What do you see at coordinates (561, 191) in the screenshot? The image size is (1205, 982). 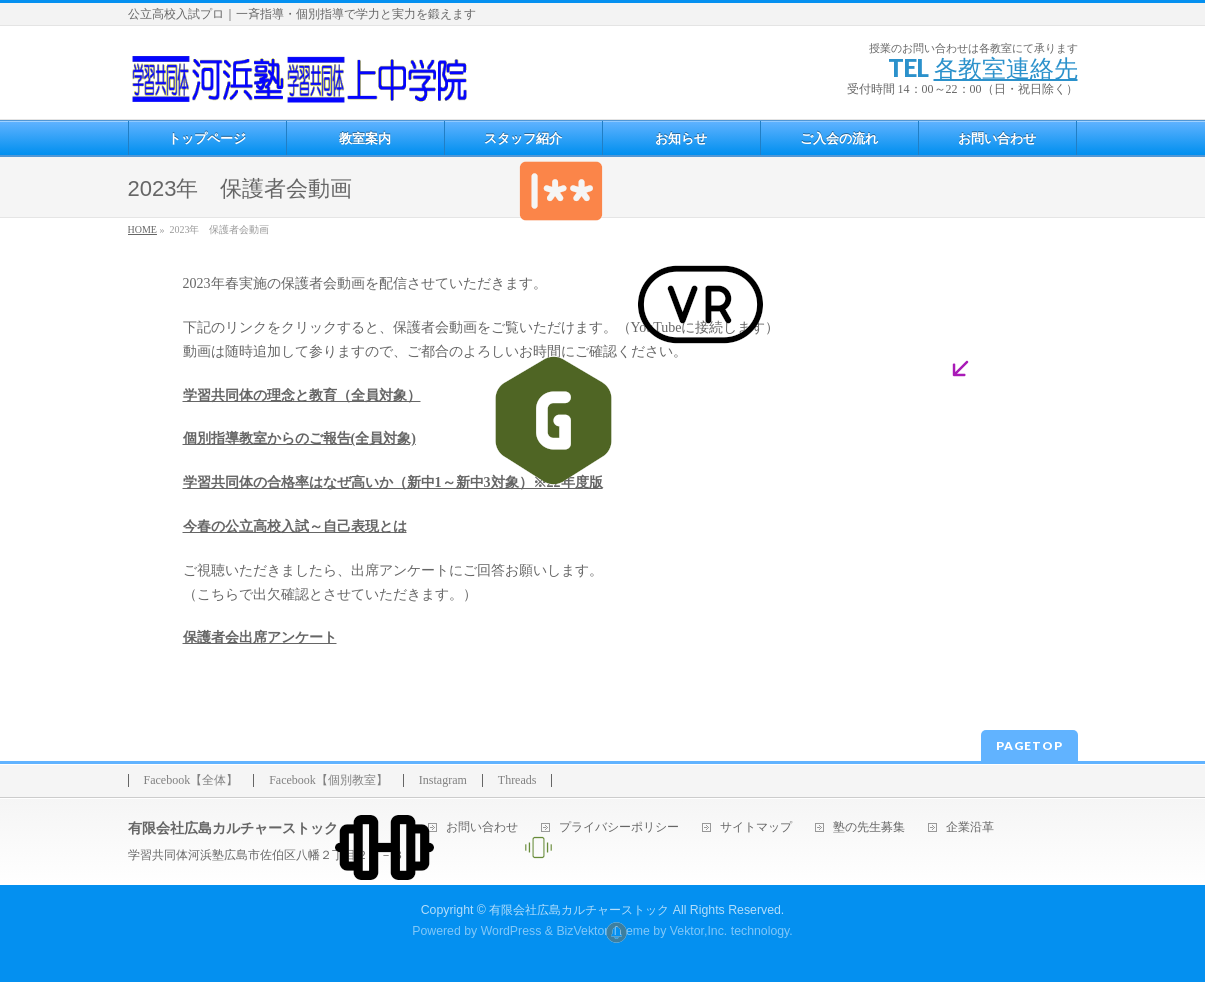 I see `enter or manage your password` at bounding box center [561, 191].